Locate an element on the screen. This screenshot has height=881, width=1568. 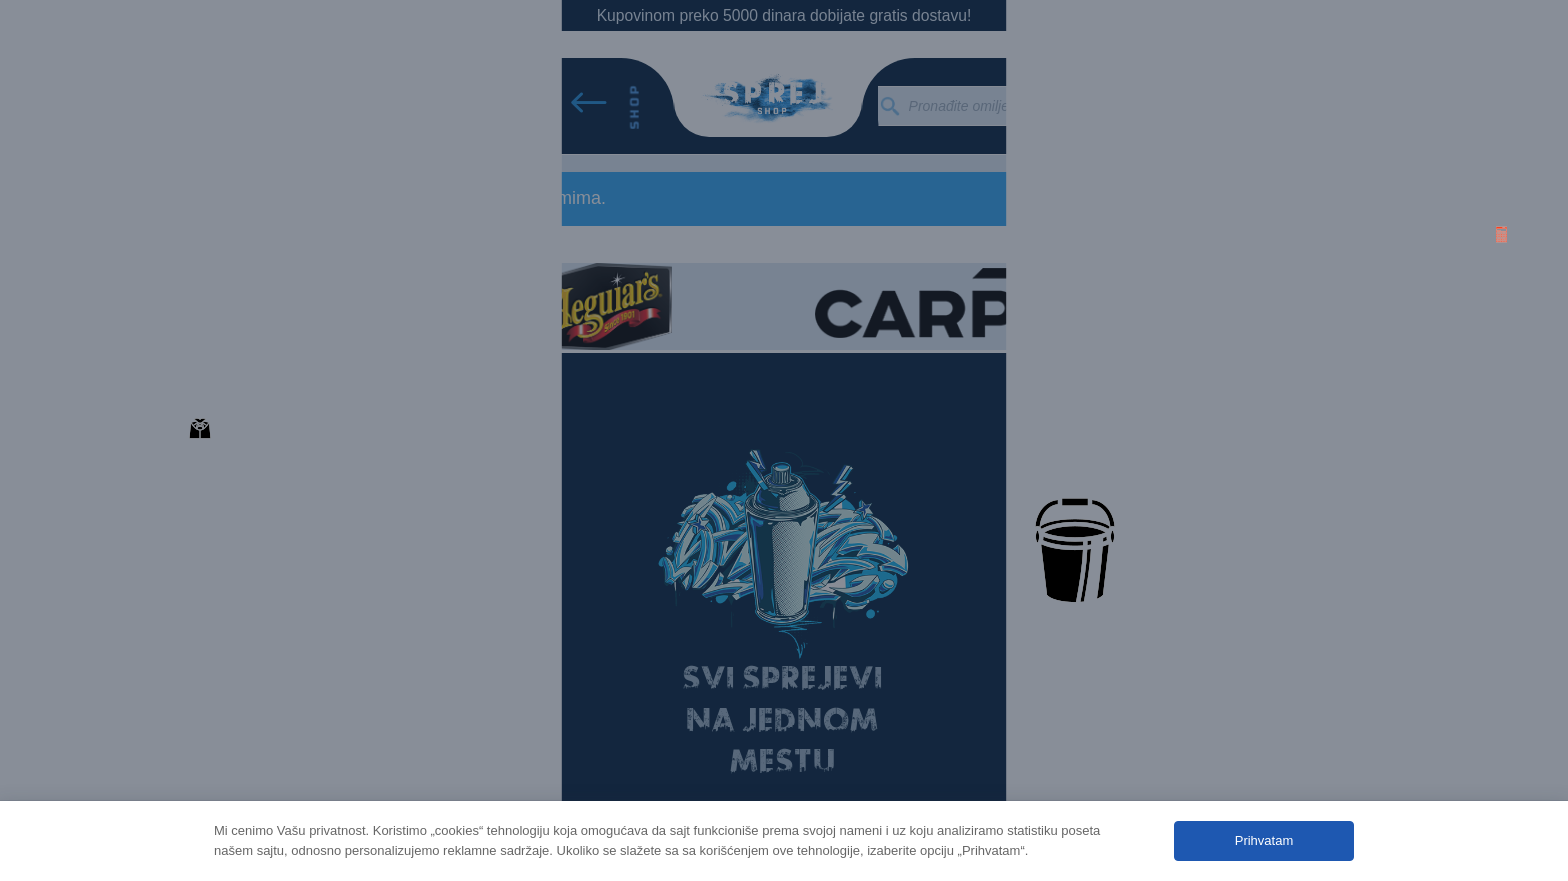
equip heavy armor or collar item is located at coordinates (200, 427).